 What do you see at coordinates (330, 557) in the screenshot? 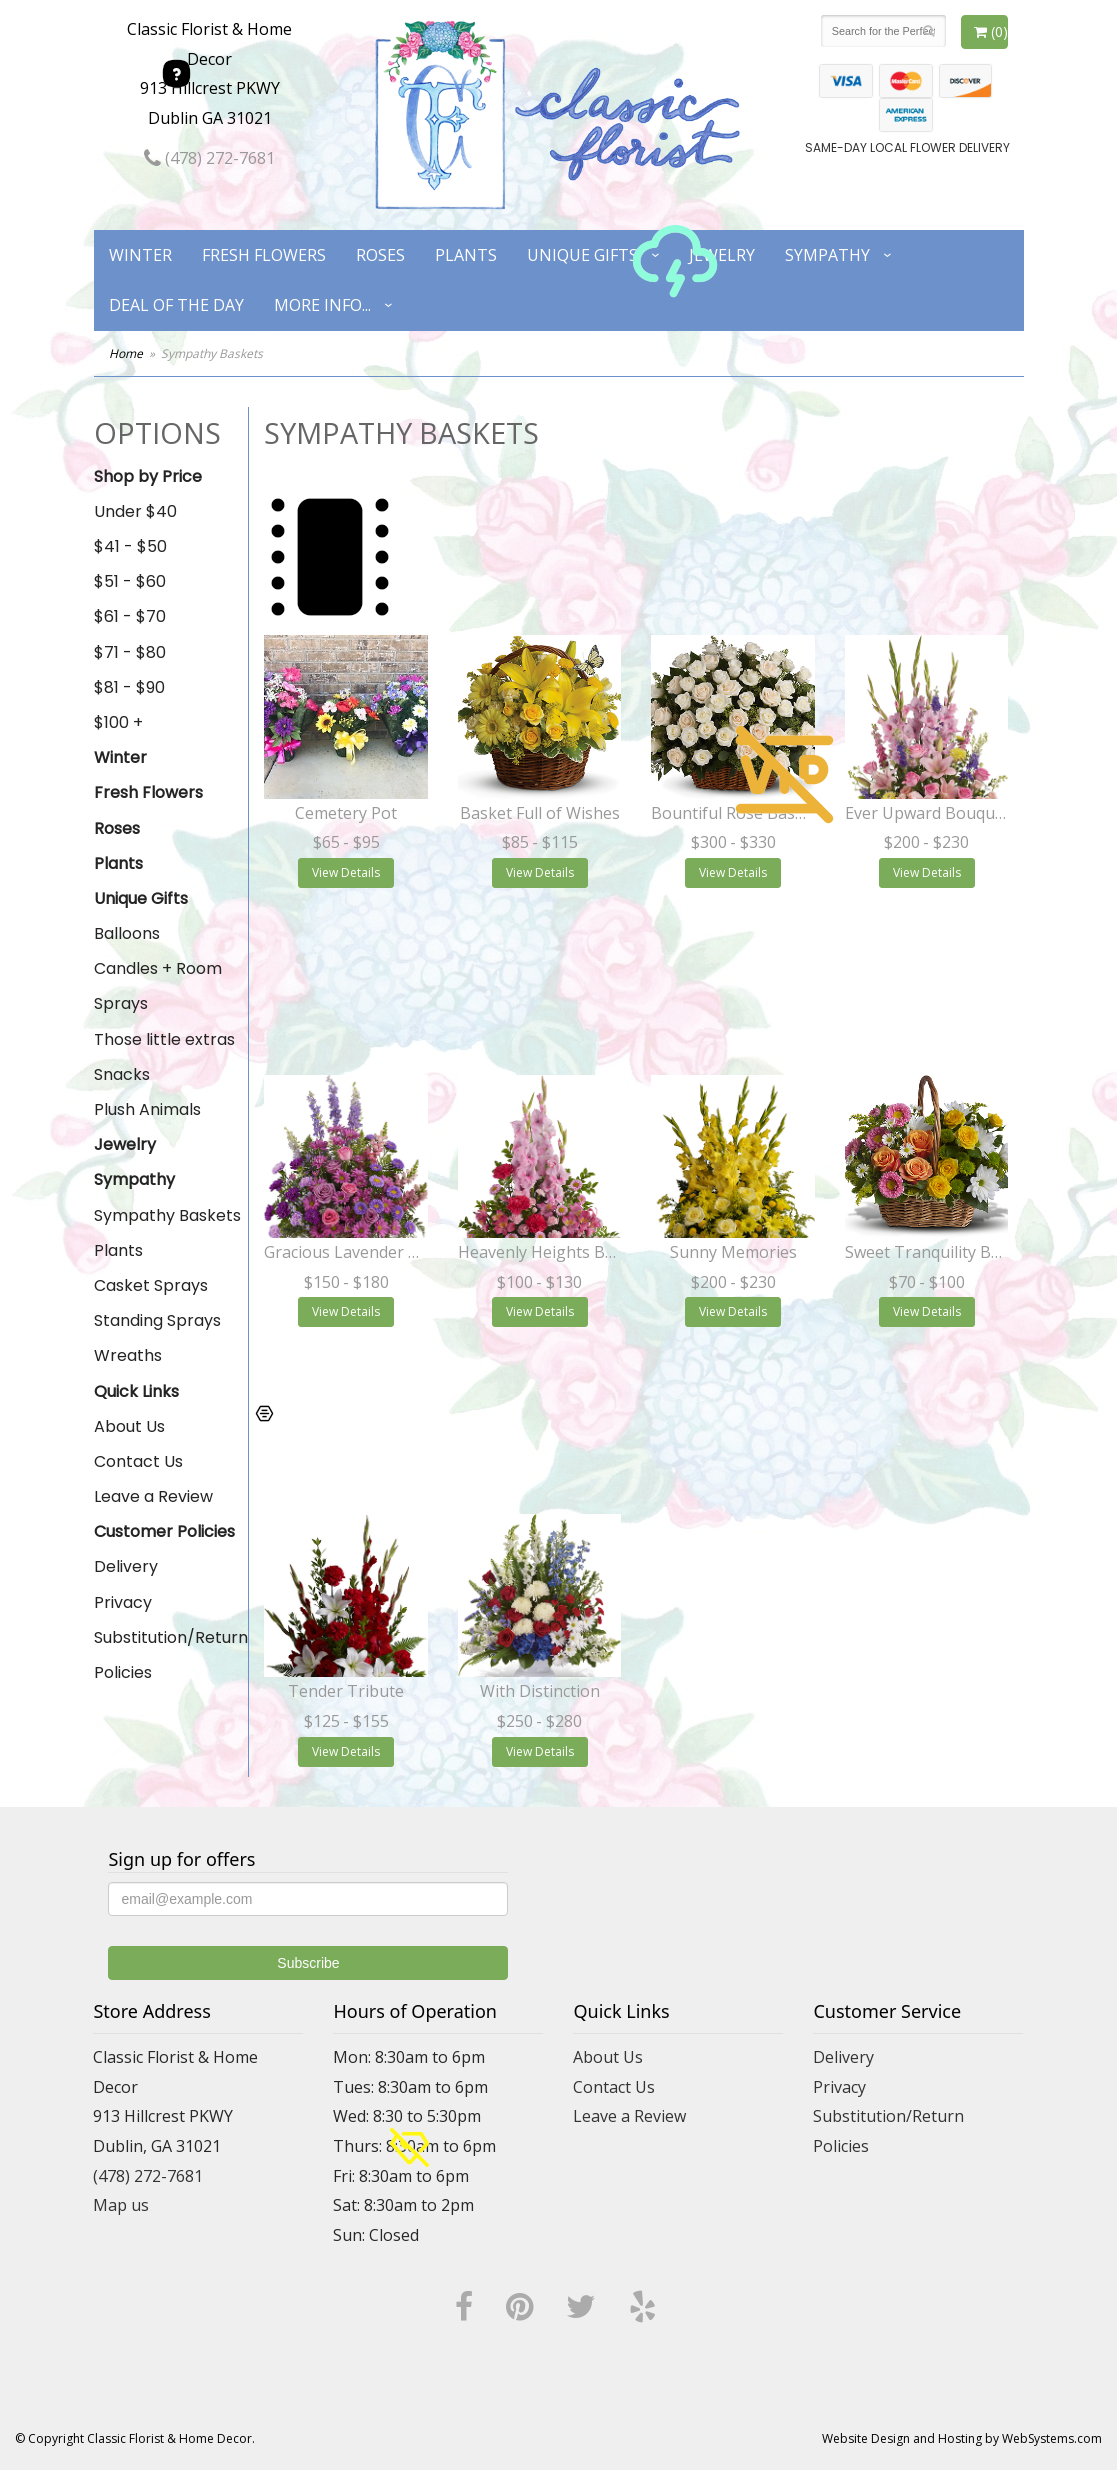
I see `view container or package contents` at bounding box center [330, 557].